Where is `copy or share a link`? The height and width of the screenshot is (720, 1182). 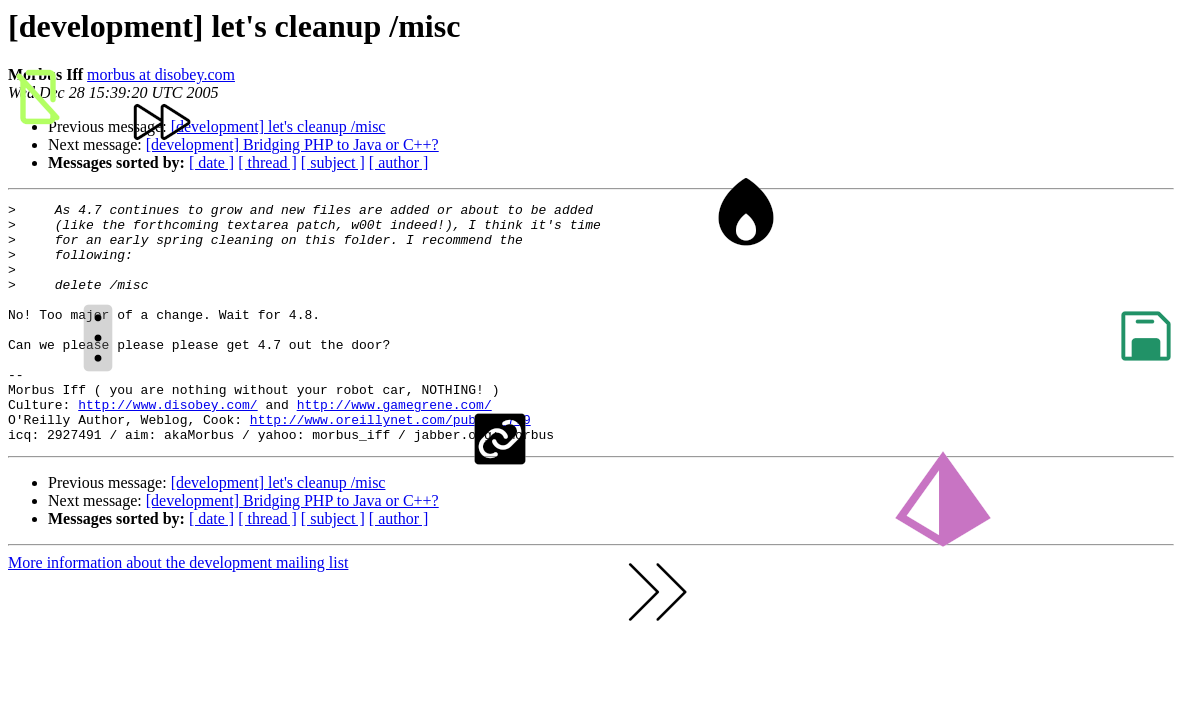 copy or share a link is located at coordinates (500, 439).